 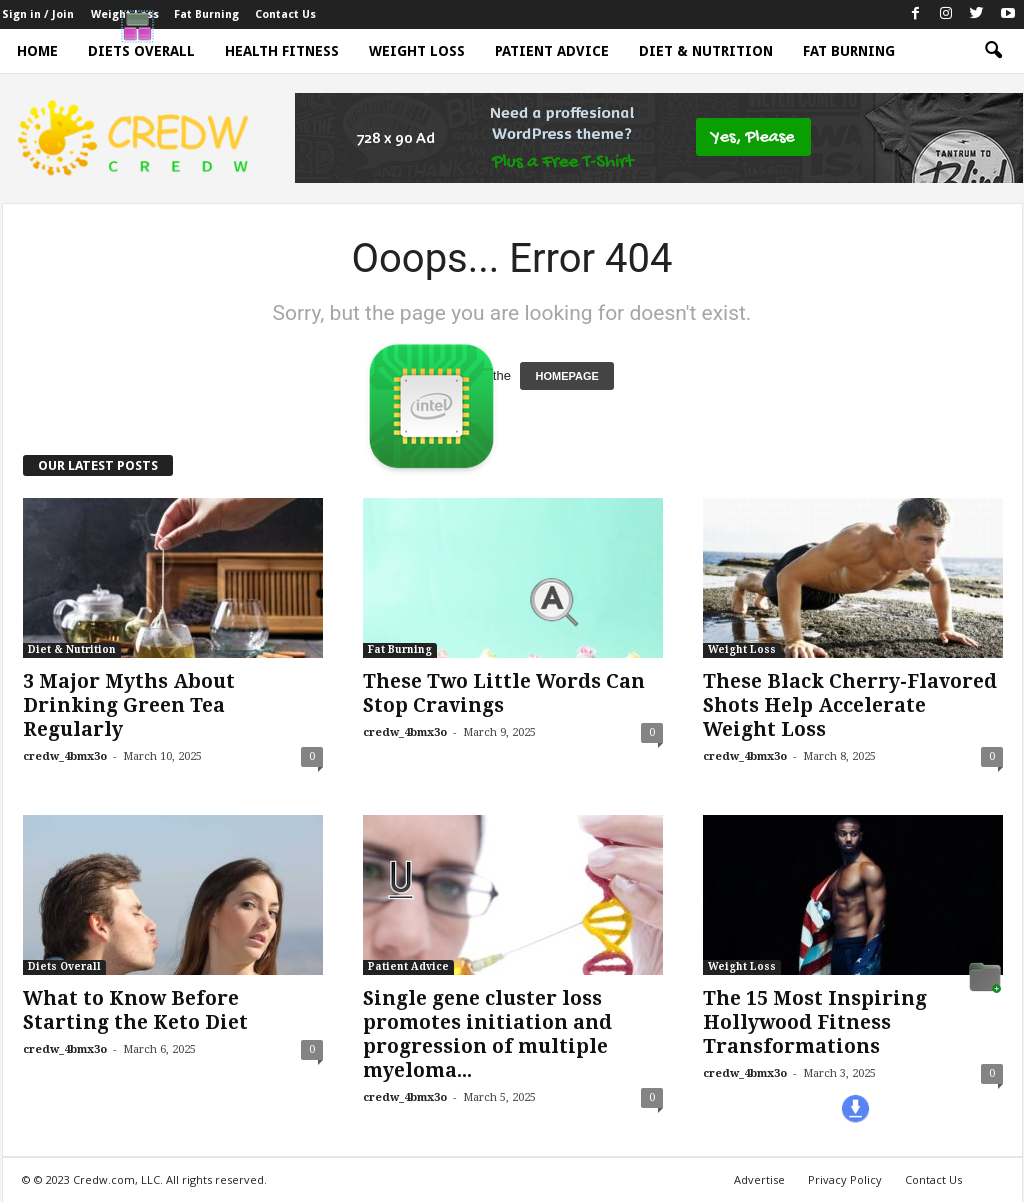 What do you see at coordinates (855, 1108) in the screenshot?
I see `access your downloads folder` at bounding box center [855, 1108].